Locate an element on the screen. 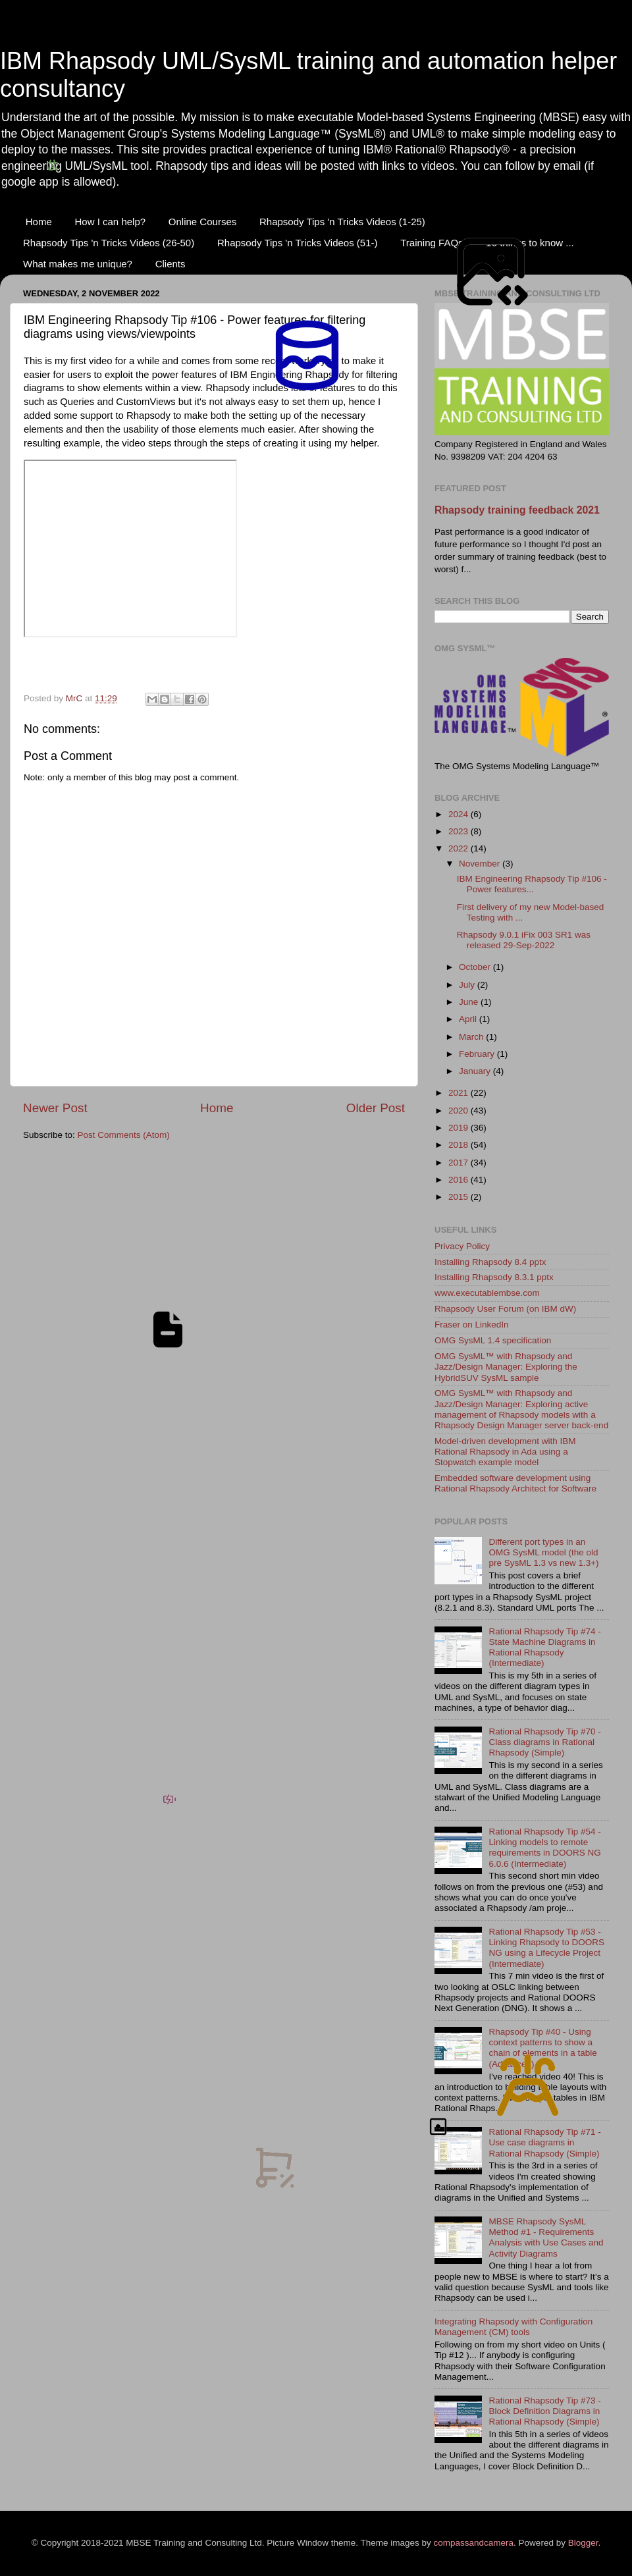  remove a file or document is located at coordinates (168, 1329).